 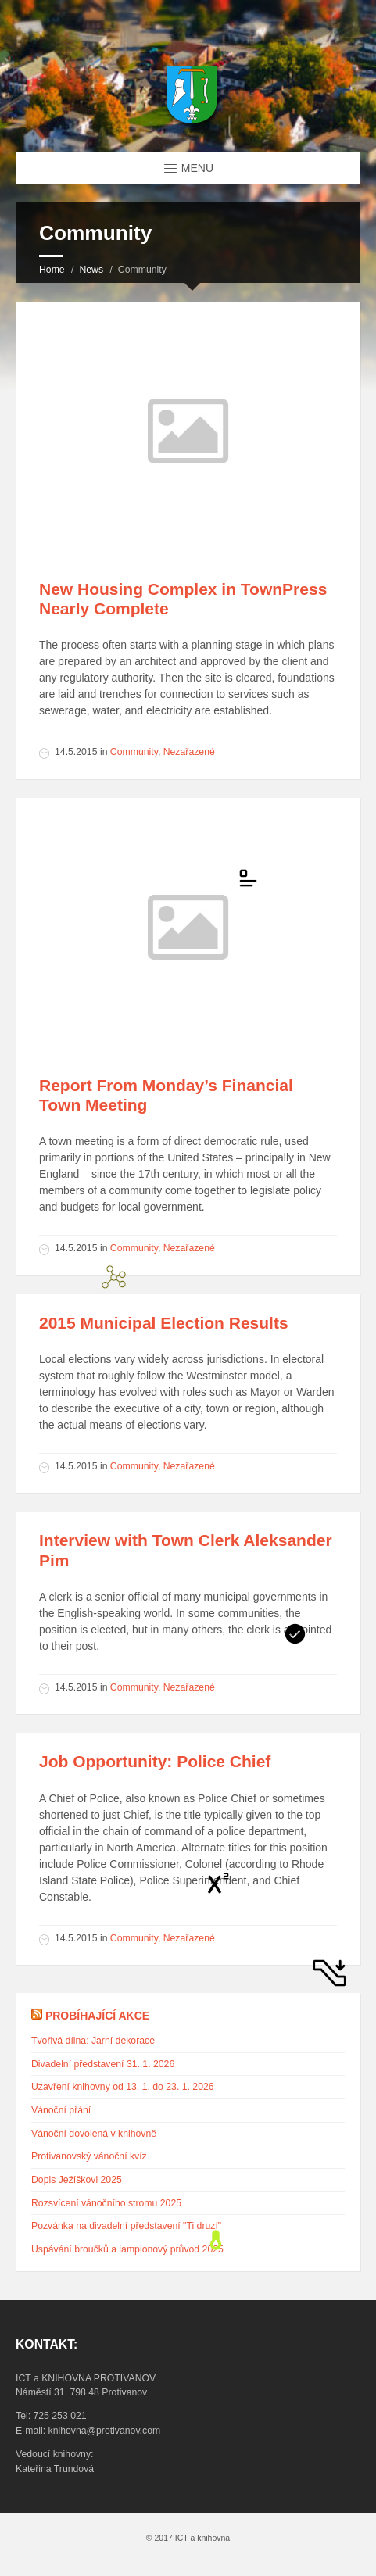 I want to click on indicates low temperature reading, so click(x=216, y=2240).